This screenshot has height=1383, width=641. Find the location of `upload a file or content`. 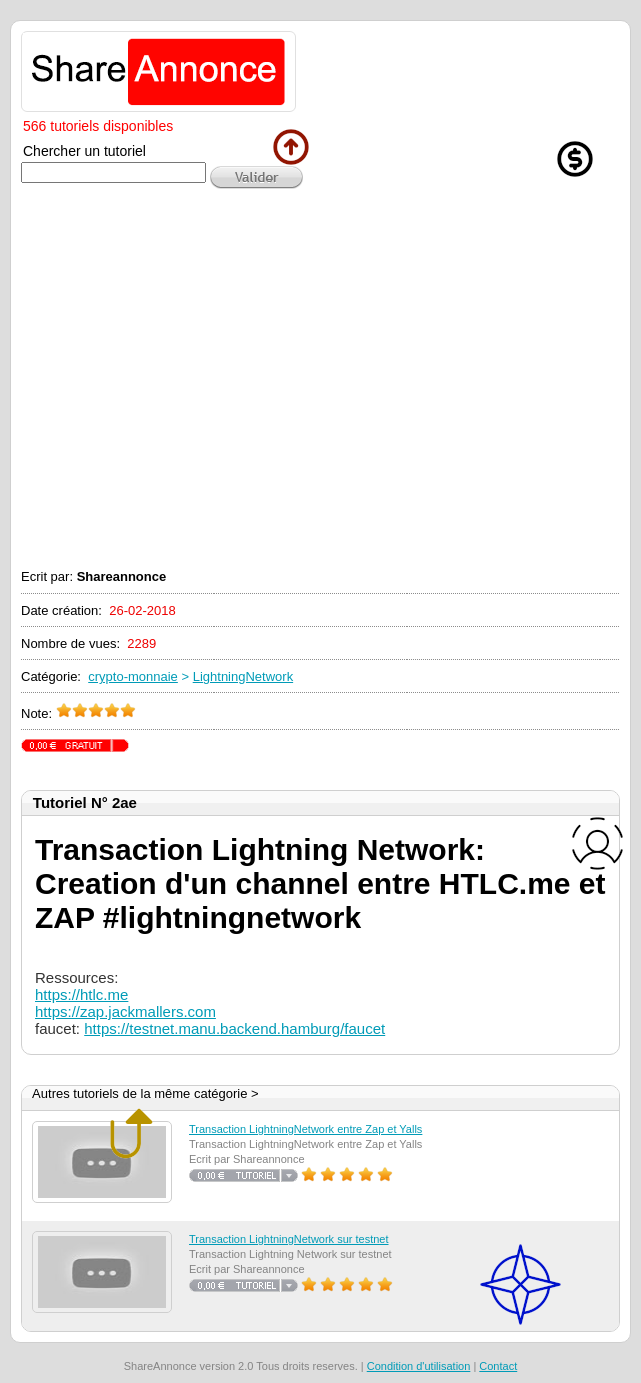

upload a file or content is located at coordinates (291, 147).